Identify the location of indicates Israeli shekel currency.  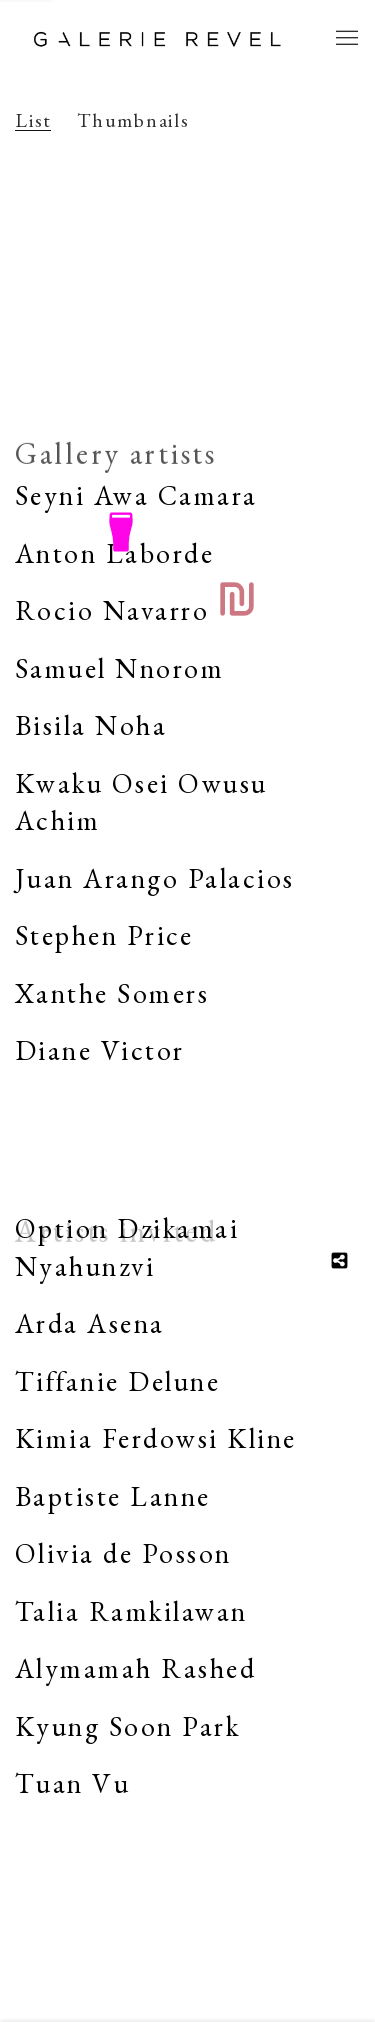
(237, 599).